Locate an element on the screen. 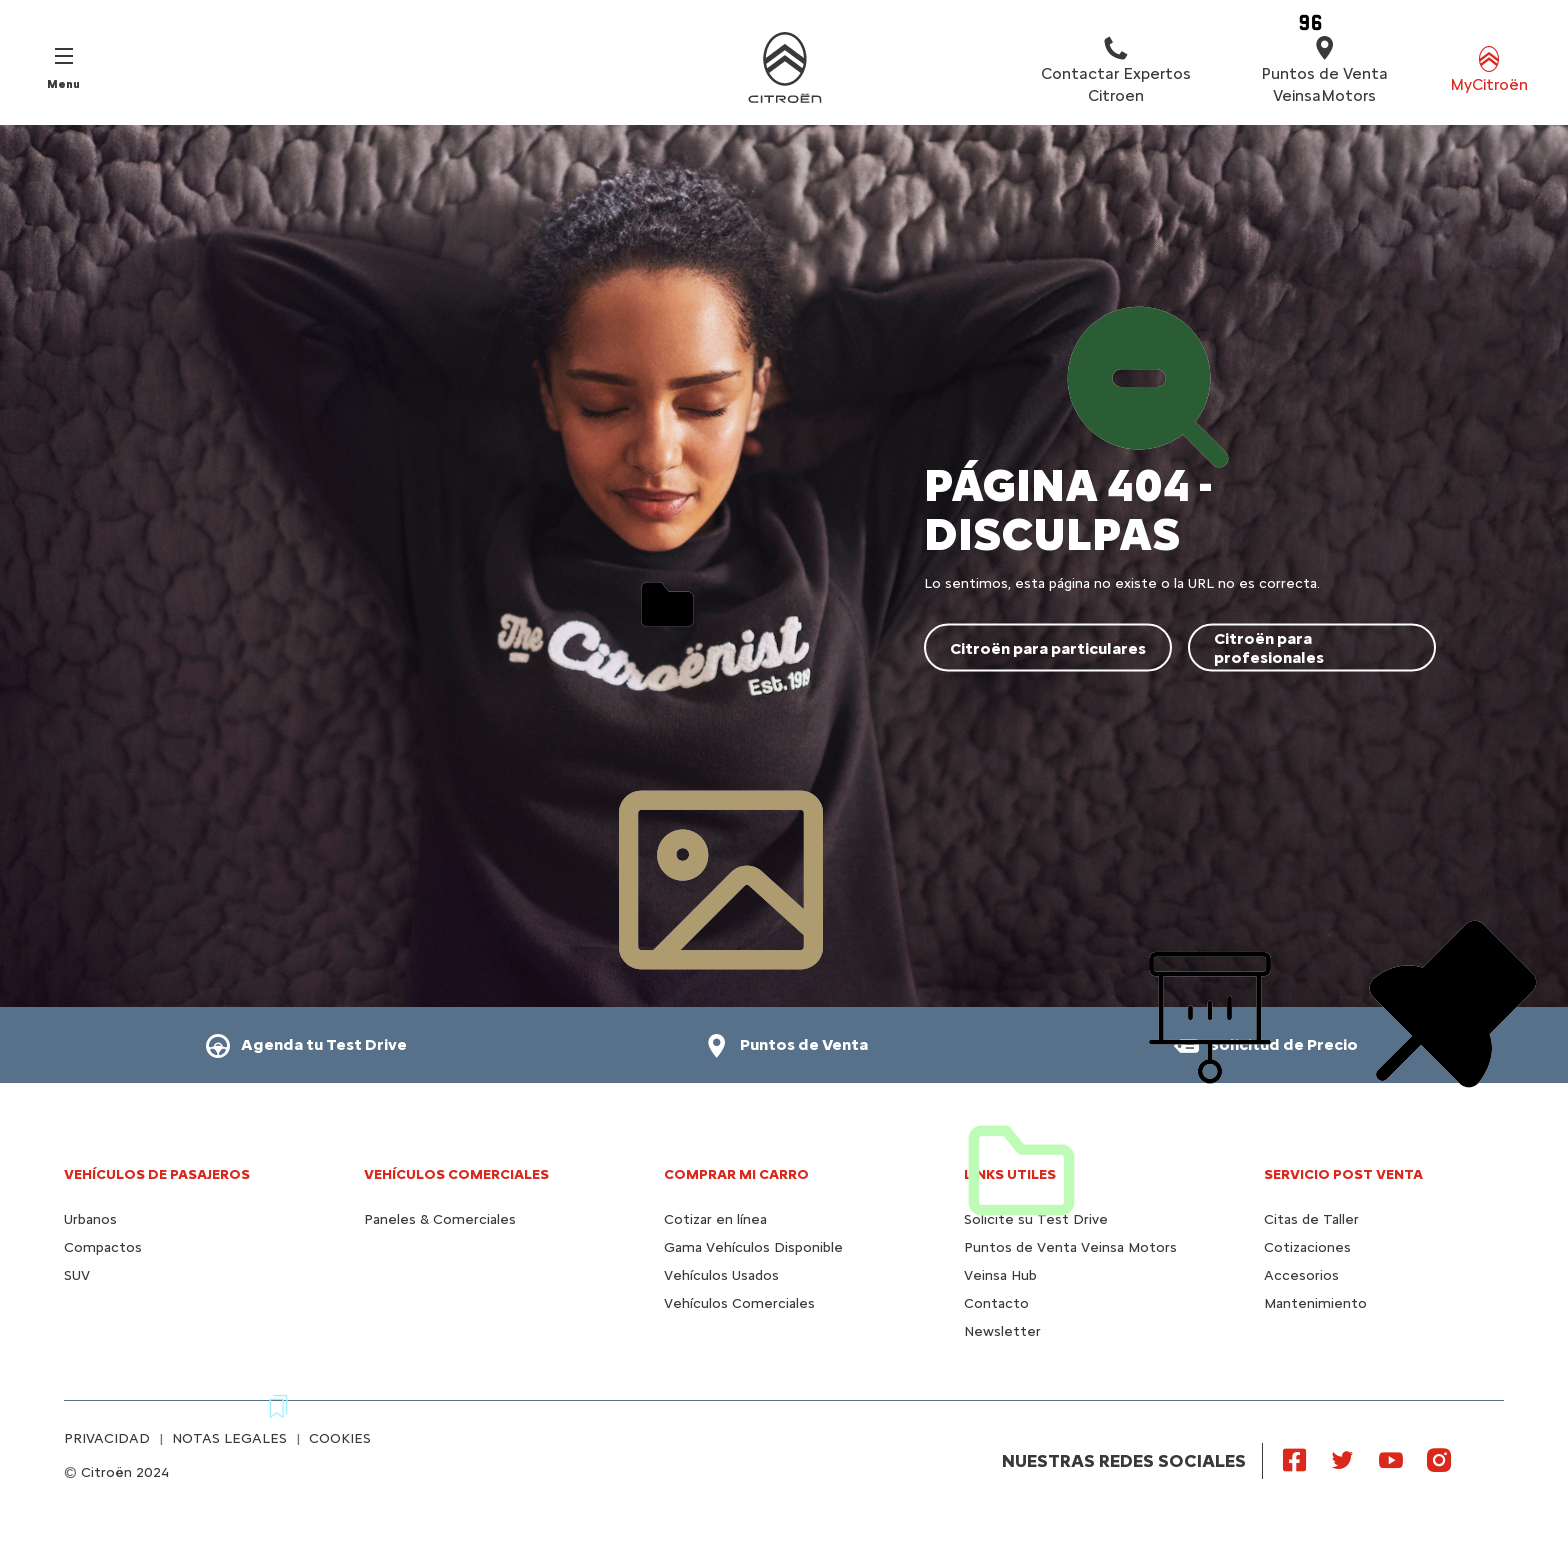 This screenshot has width=1568, height=1545. view your saved bookmarks is located at coordinates (278, 1406).